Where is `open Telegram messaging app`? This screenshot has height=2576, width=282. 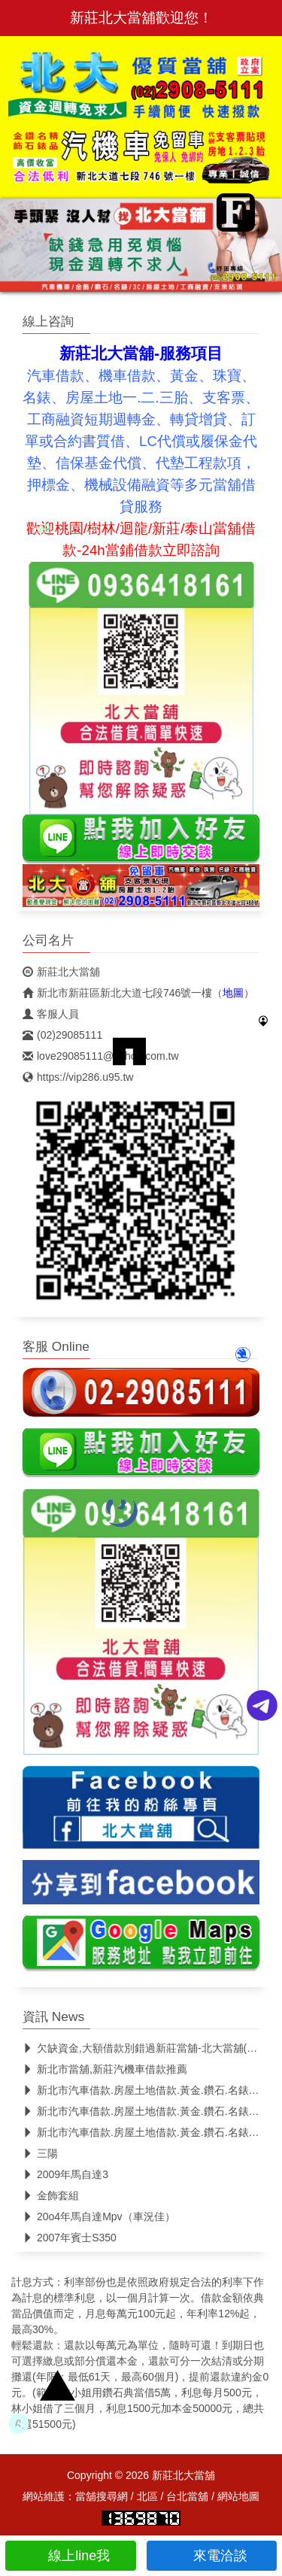 open Telegram messaging app is located at coordinates (262, 1705).